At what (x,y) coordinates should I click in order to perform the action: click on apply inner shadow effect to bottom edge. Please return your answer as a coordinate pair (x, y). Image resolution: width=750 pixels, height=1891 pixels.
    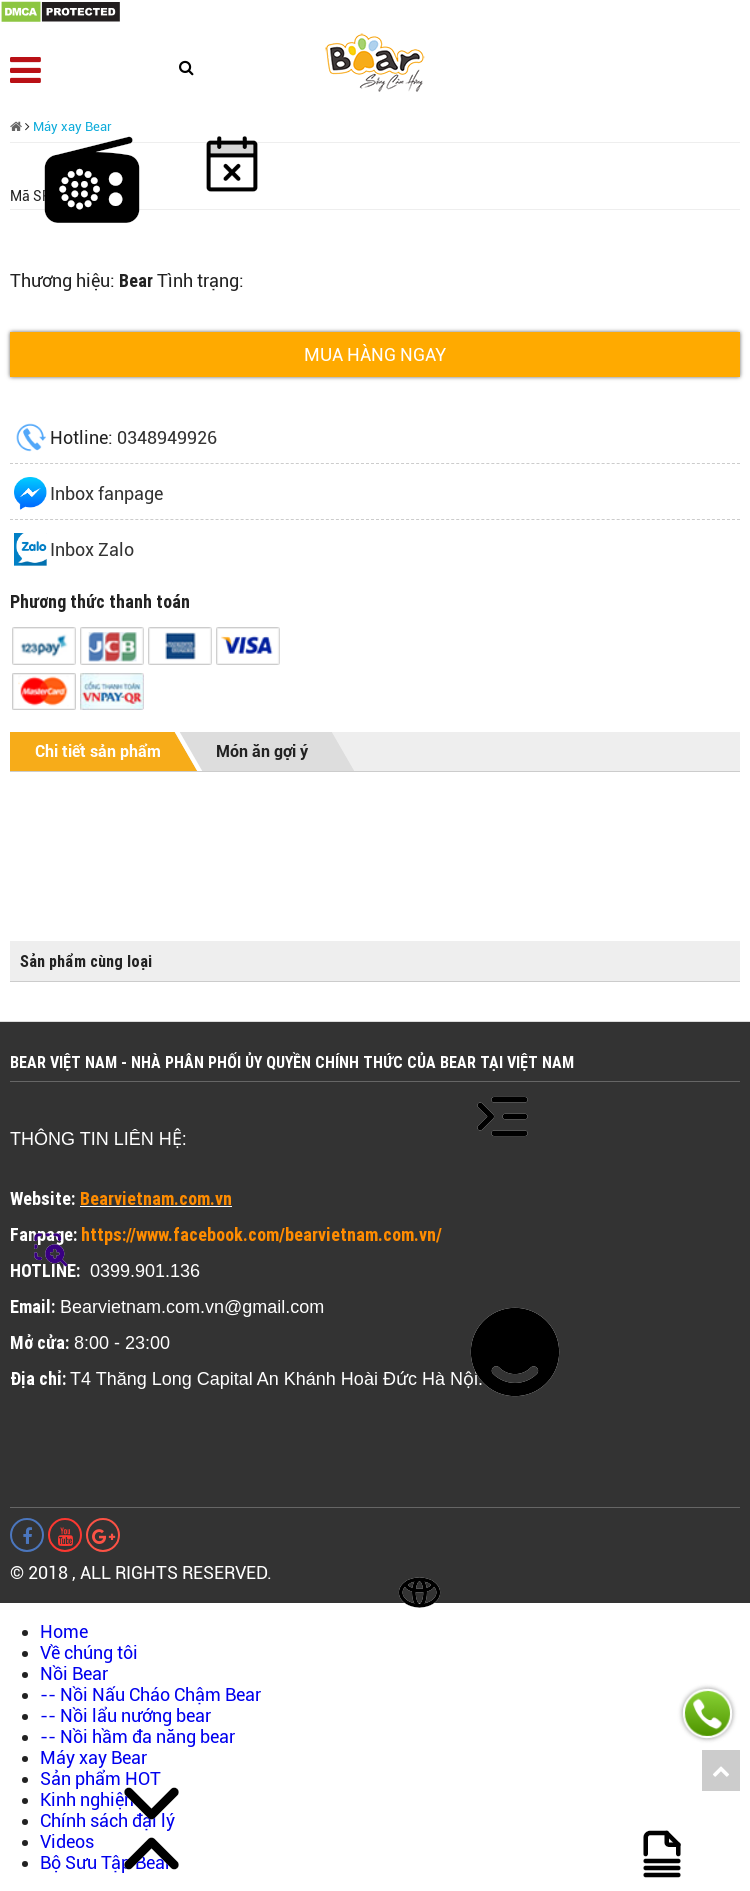
    Looking at the image, I should click on (515, 1352).